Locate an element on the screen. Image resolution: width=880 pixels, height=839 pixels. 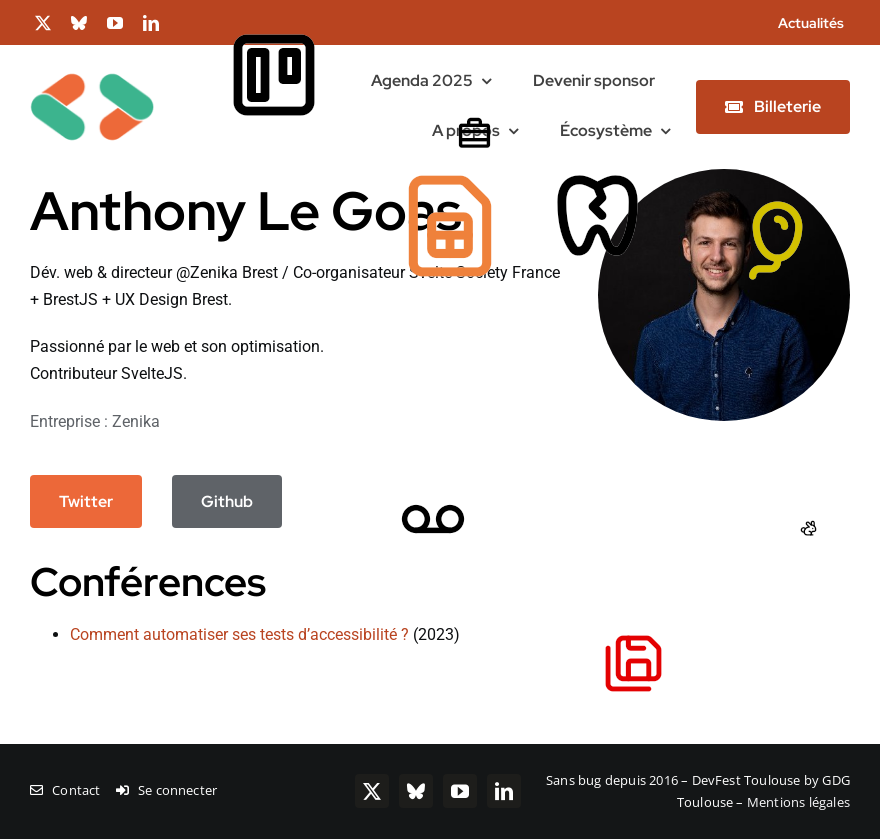
indicates a chipped or damaged tooth is located at coordinates (597, 215).